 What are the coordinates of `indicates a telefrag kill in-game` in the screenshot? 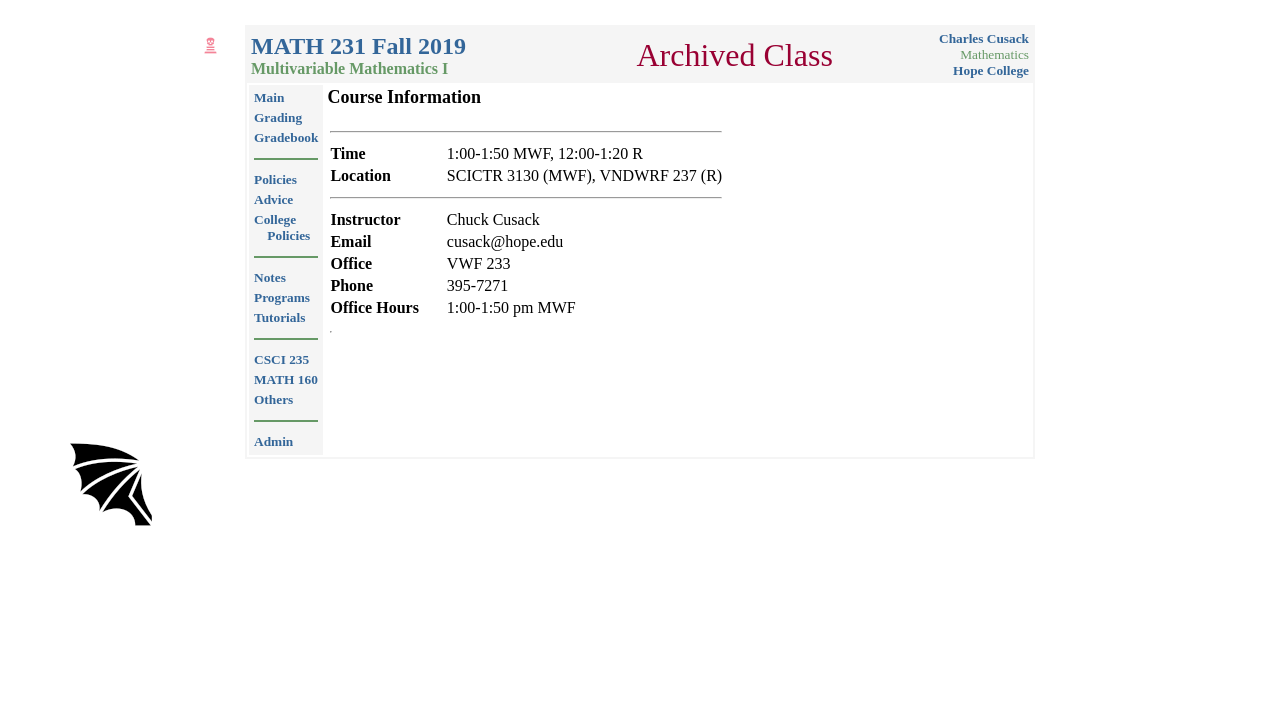 It's located at (210, 45).